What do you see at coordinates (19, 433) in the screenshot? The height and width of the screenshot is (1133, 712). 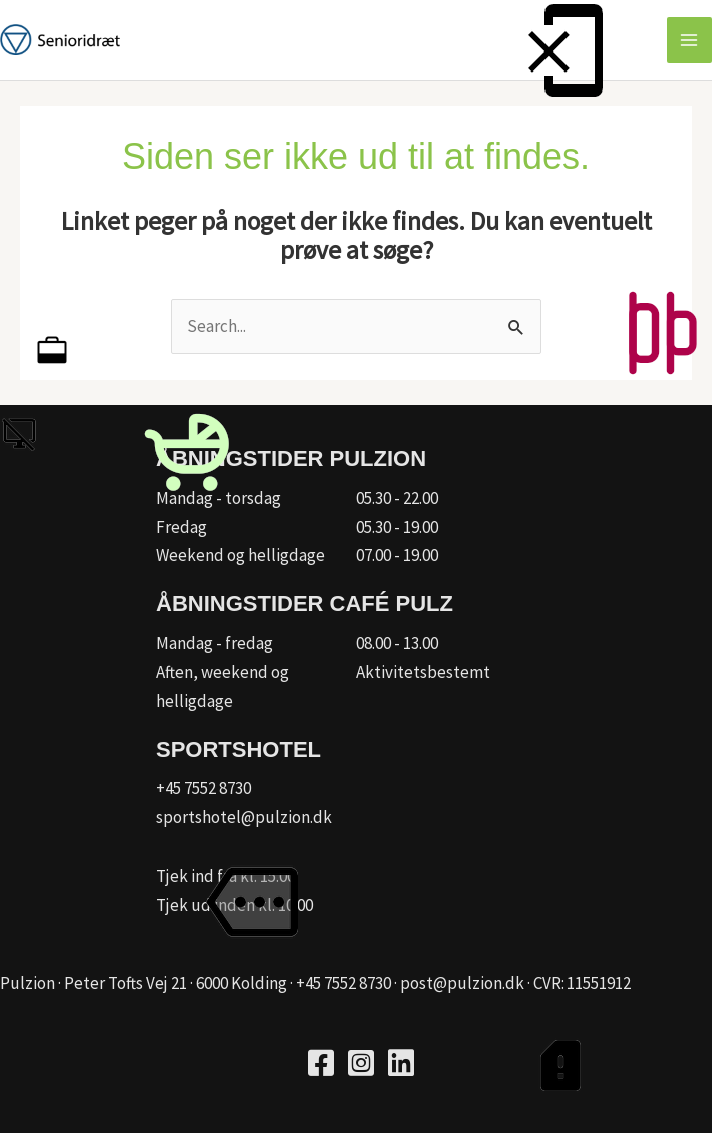 I see `desktop access is currently disabled` at bounding box center [19, 433].